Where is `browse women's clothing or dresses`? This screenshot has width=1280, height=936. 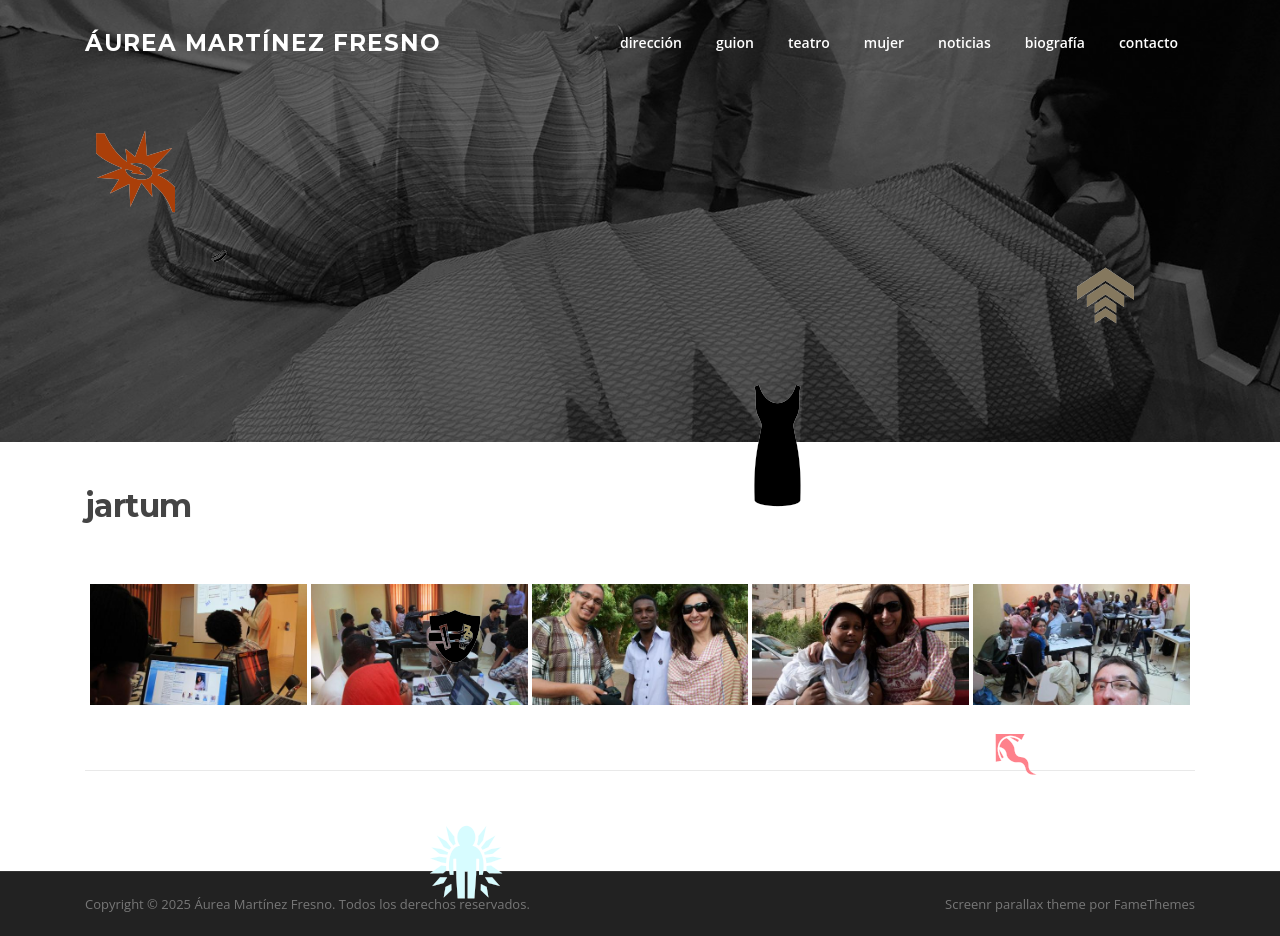 browse women's clothing or dresses is located at coordinates (777, 445).